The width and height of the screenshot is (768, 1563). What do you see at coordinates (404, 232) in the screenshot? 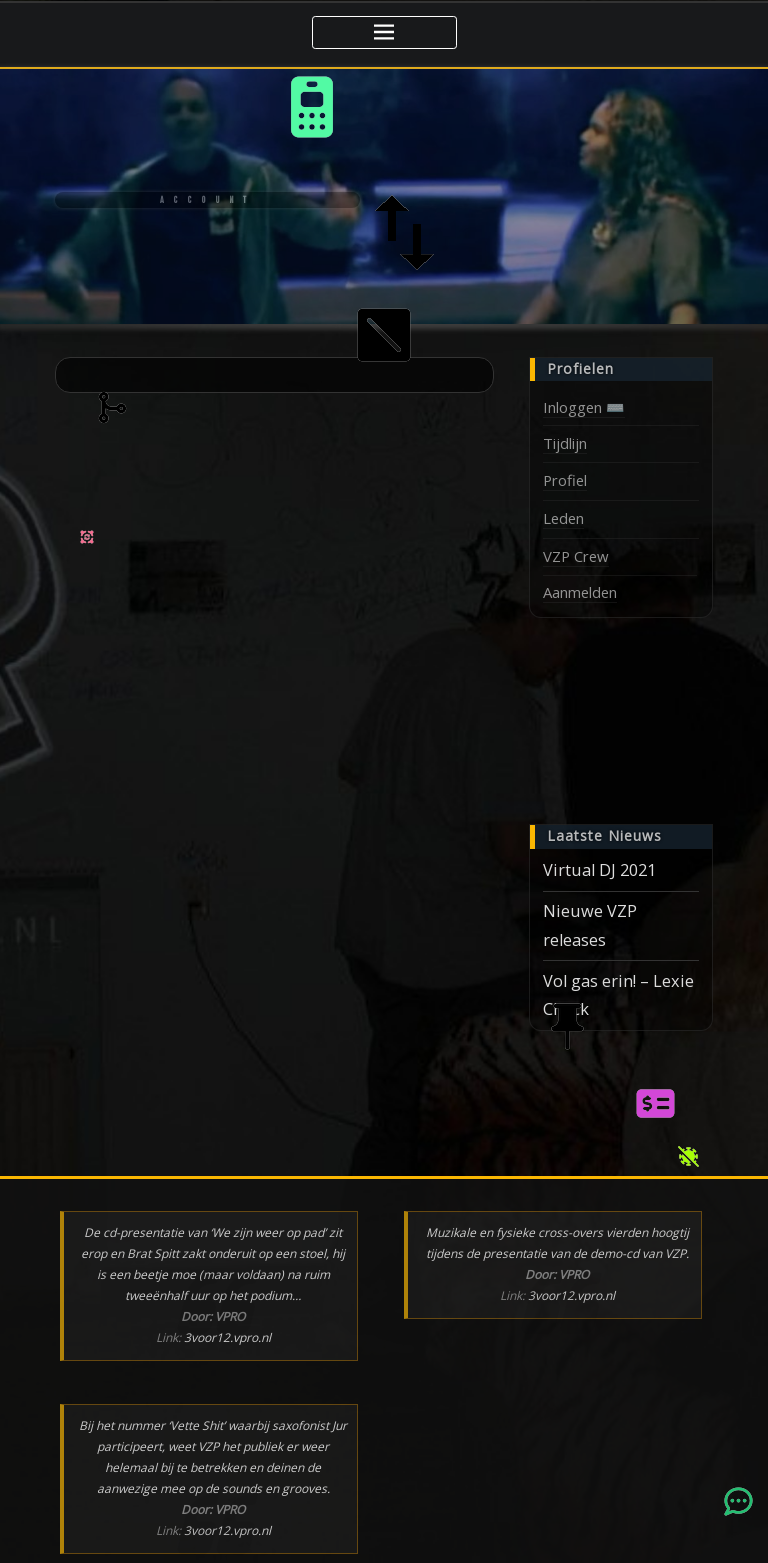
I see `swap or reorder items vertically` at bounding box center [404, 232].